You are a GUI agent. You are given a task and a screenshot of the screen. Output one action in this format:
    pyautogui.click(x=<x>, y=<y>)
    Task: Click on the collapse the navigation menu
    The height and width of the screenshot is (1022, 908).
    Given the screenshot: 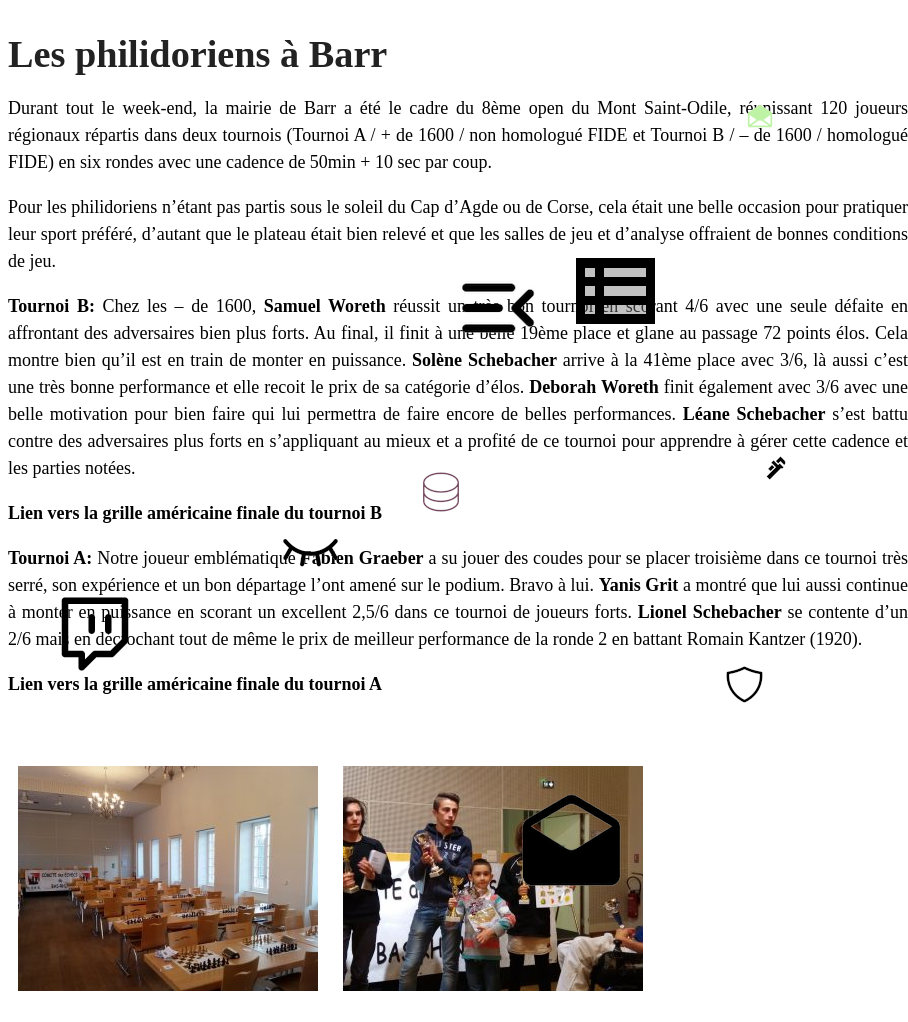 What is the action you would take?
    pyautogui.click(x=499, y=308)
    